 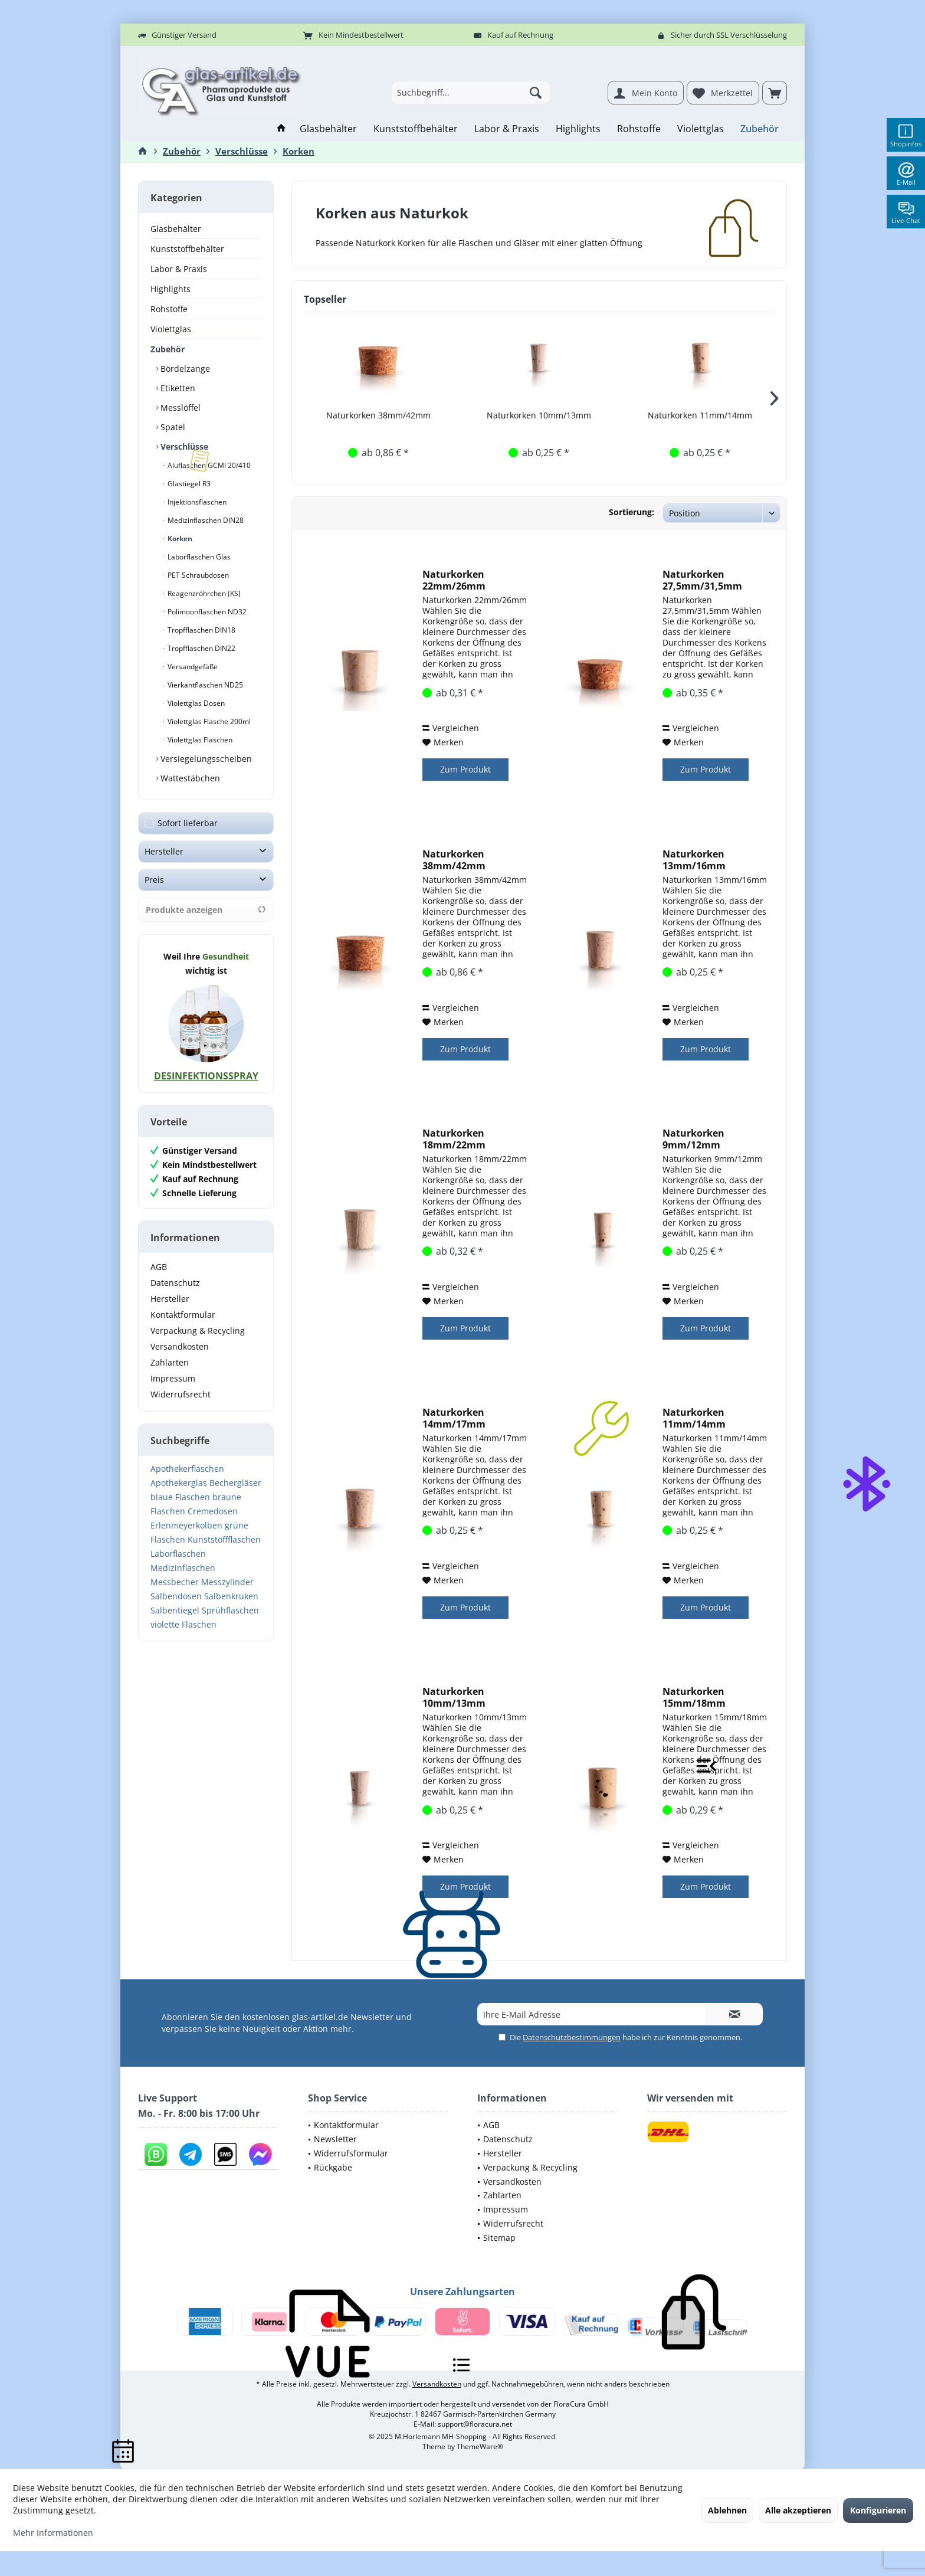 What do you see at coordinates (329, 2337) in the screenshot?
I see `vue.js file type indicator` at bounding box center [329, 2337].